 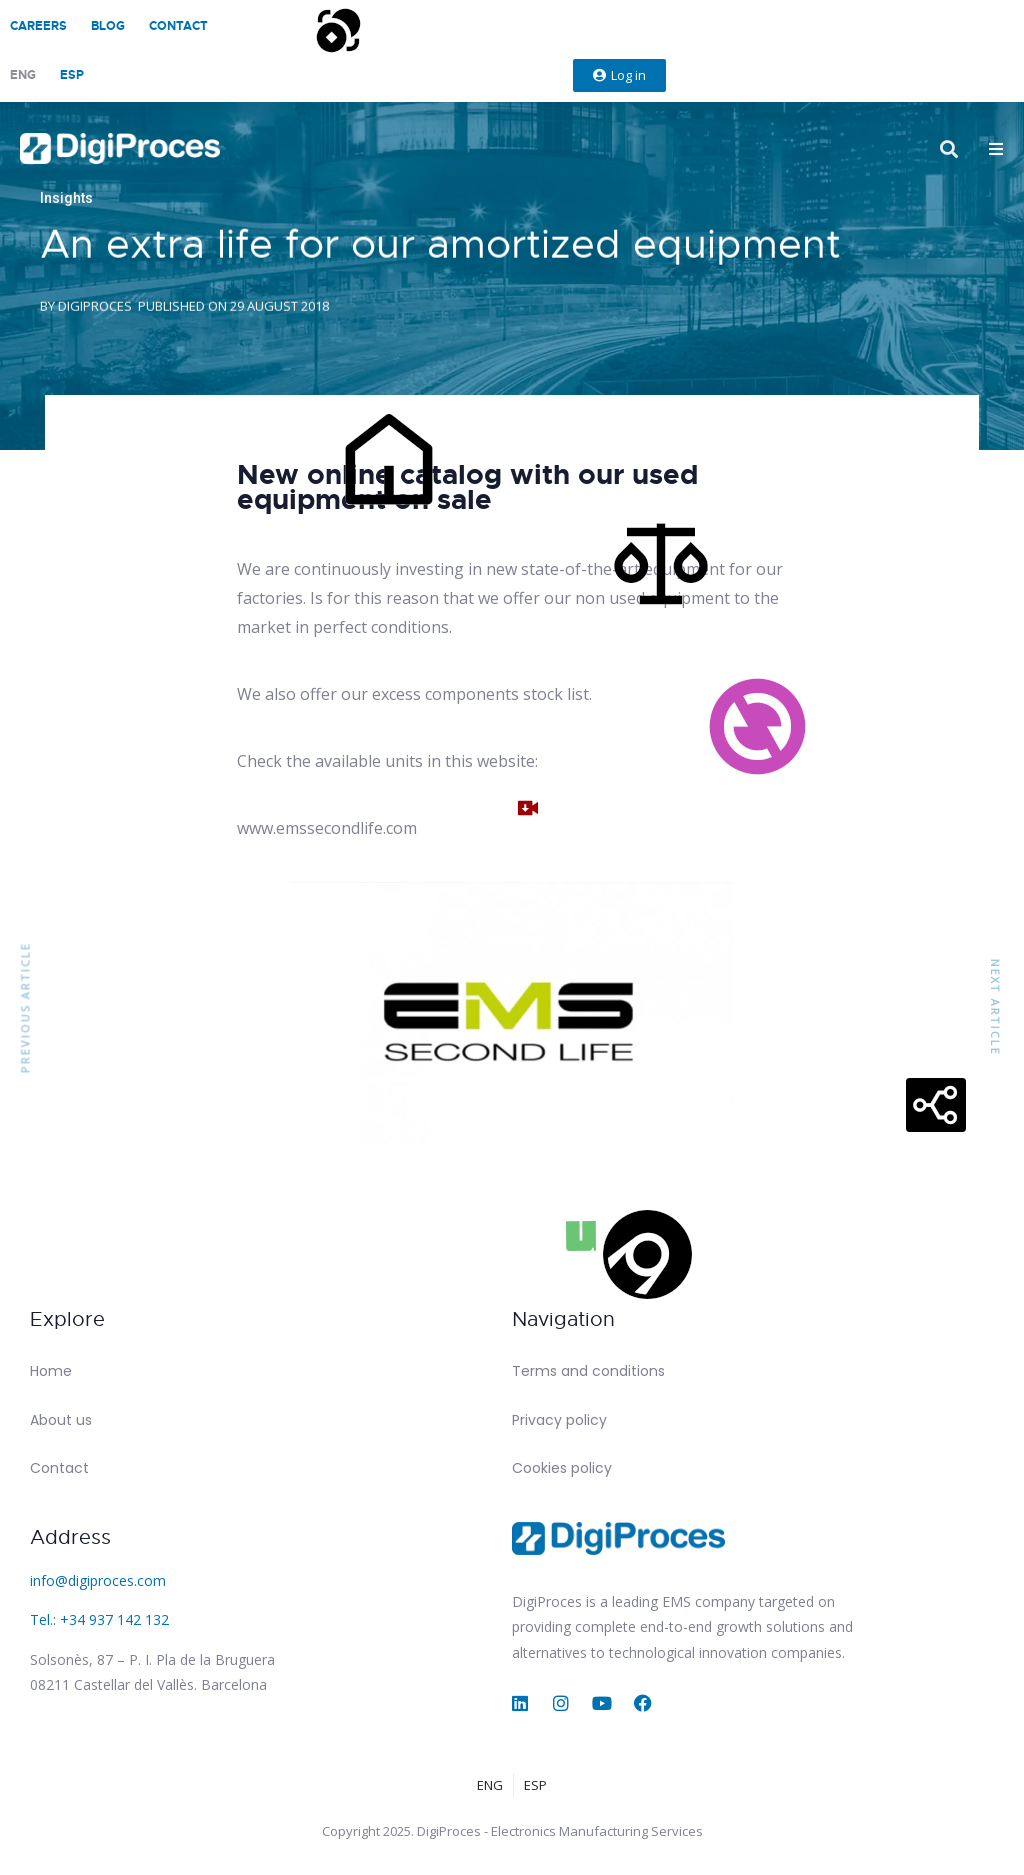 What do you see at coordinates (757, 726) in the screenshot?
I see `disable auto-refresh` at bounding box center [757, 726].